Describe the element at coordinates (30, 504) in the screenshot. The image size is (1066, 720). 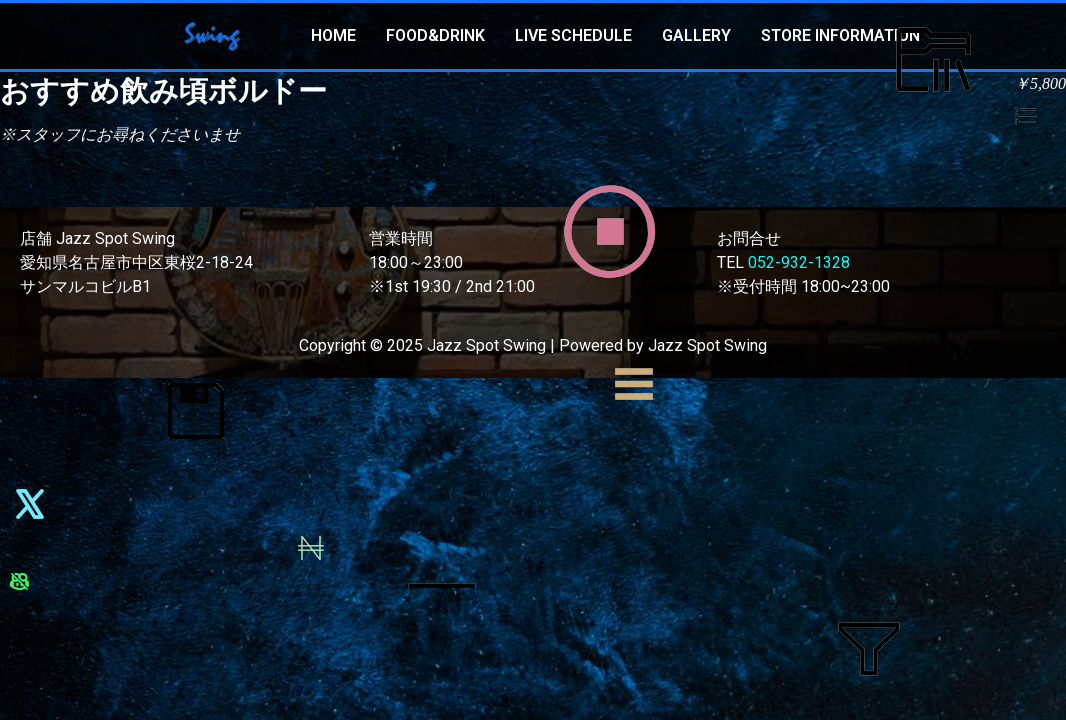
I see `share to X (formerly Twitter)` at that location.